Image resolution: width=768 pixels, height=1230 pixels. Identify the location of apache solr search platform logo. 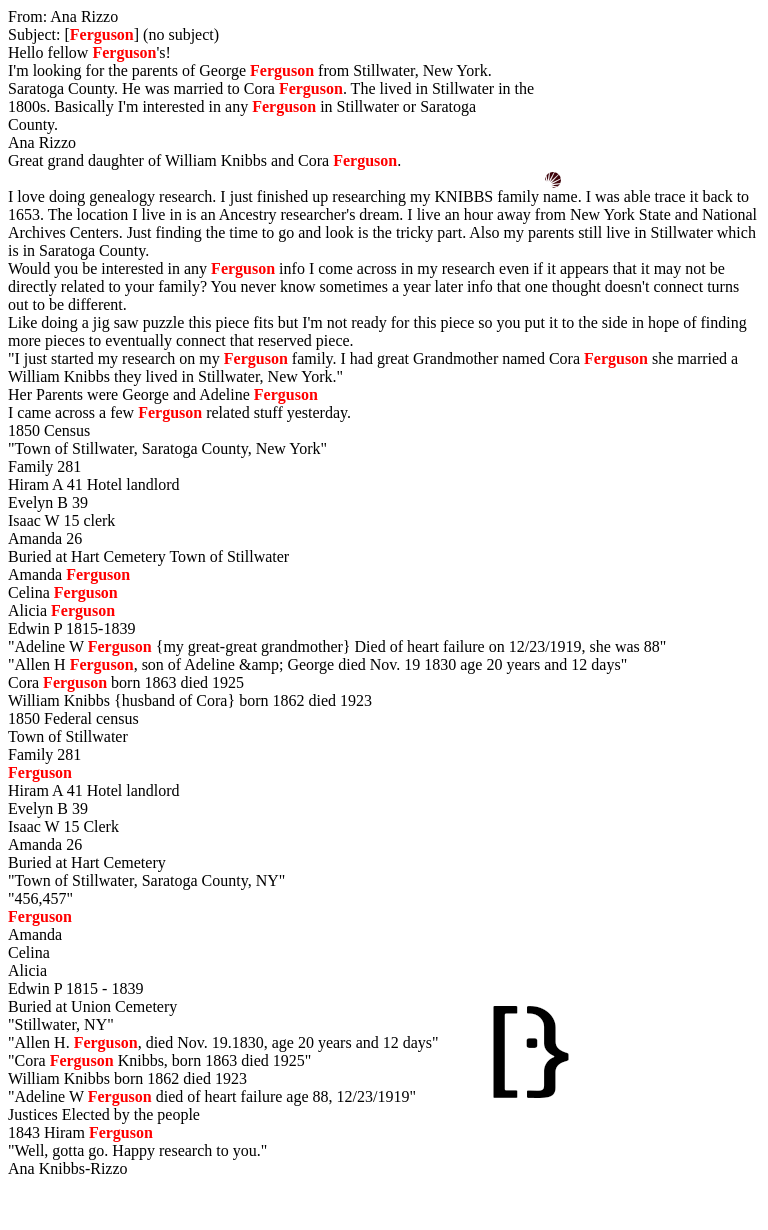
(553, 180).